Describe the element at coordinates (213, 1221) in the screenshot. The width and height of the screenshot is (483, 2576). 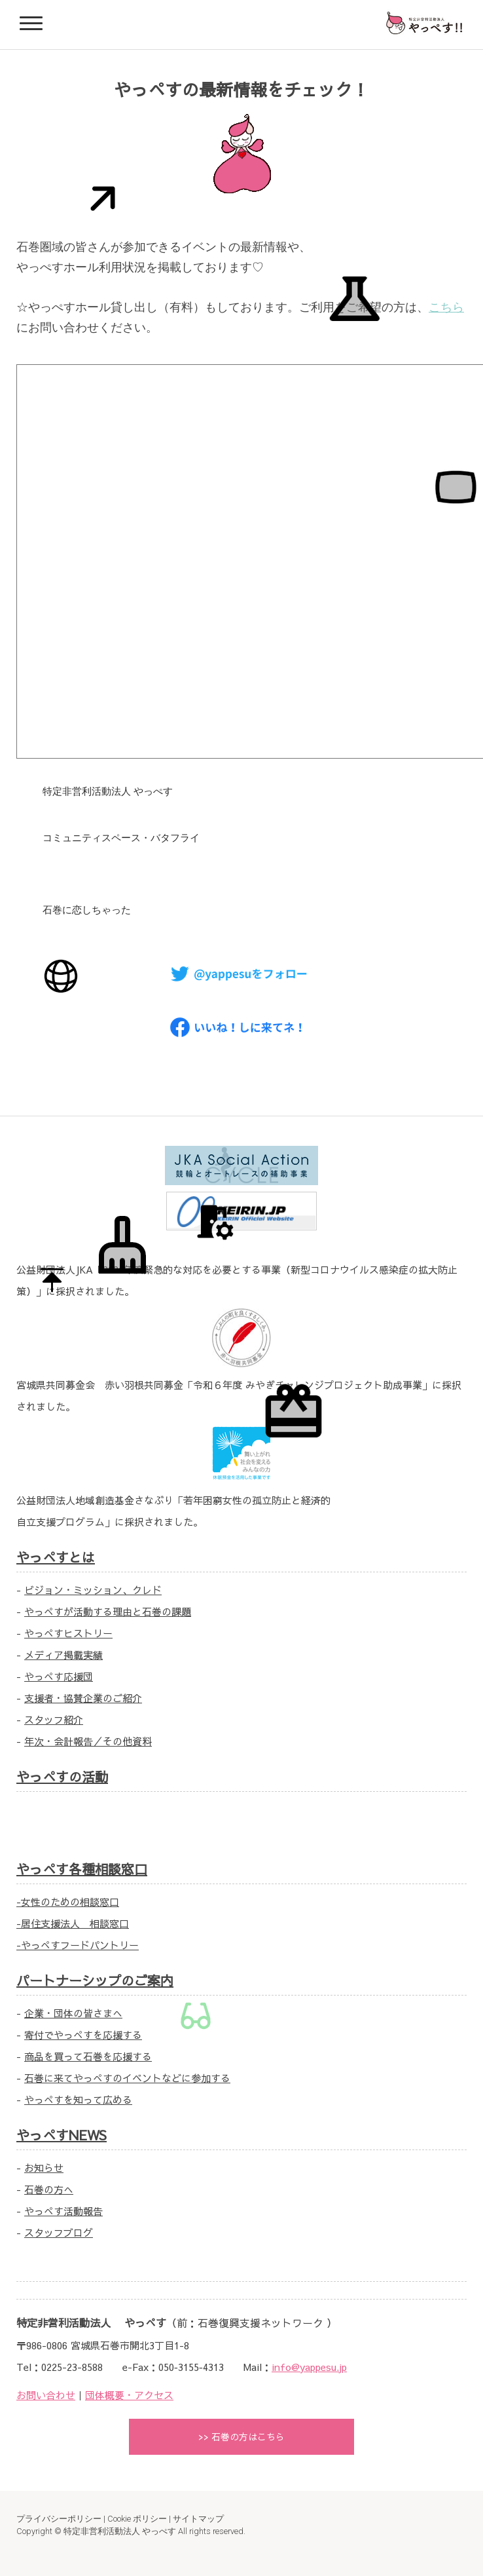
I see `adjust room or space settings` at that location.